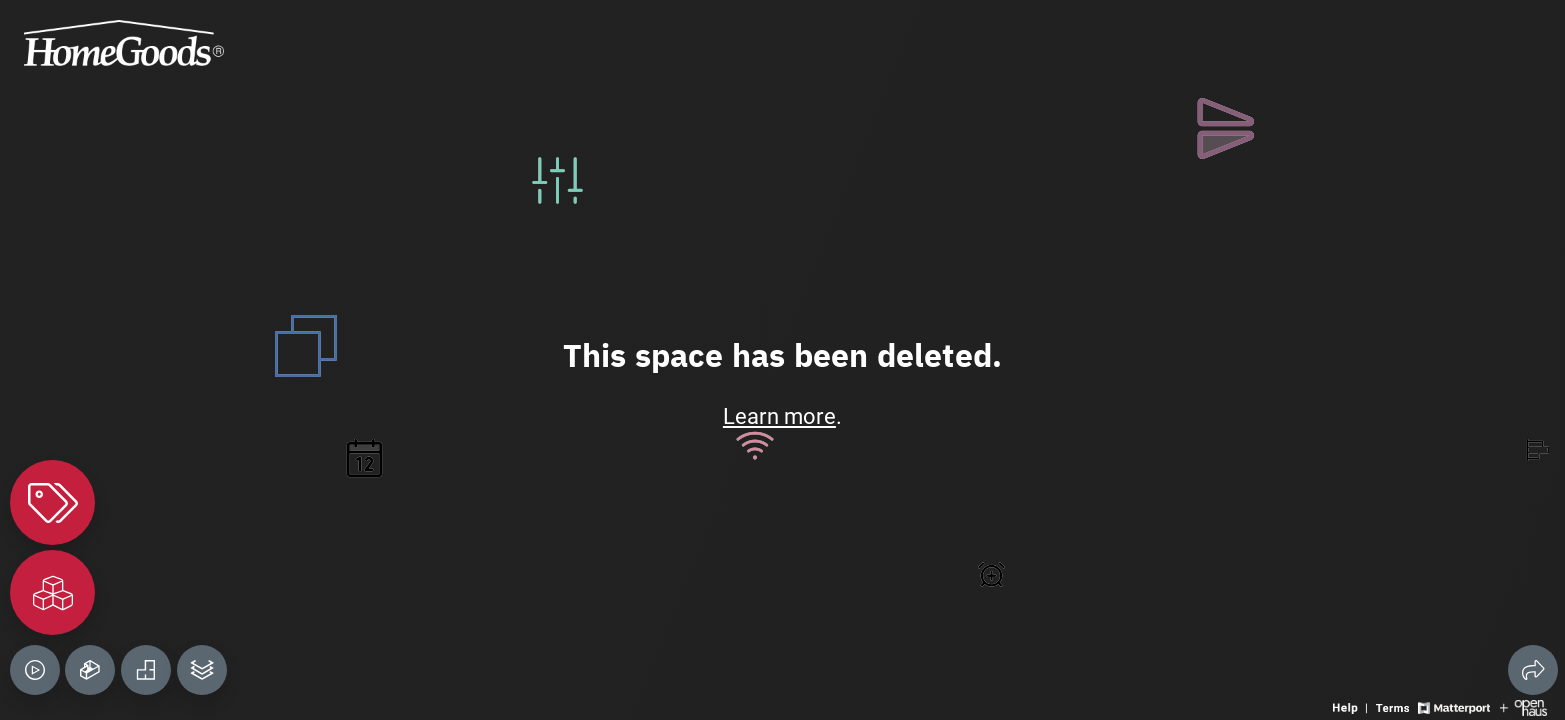 The image size is (1565, 720). Describe the element at coordinates (991, 574) in the screenshot. I see `add a new alarm` at that location.